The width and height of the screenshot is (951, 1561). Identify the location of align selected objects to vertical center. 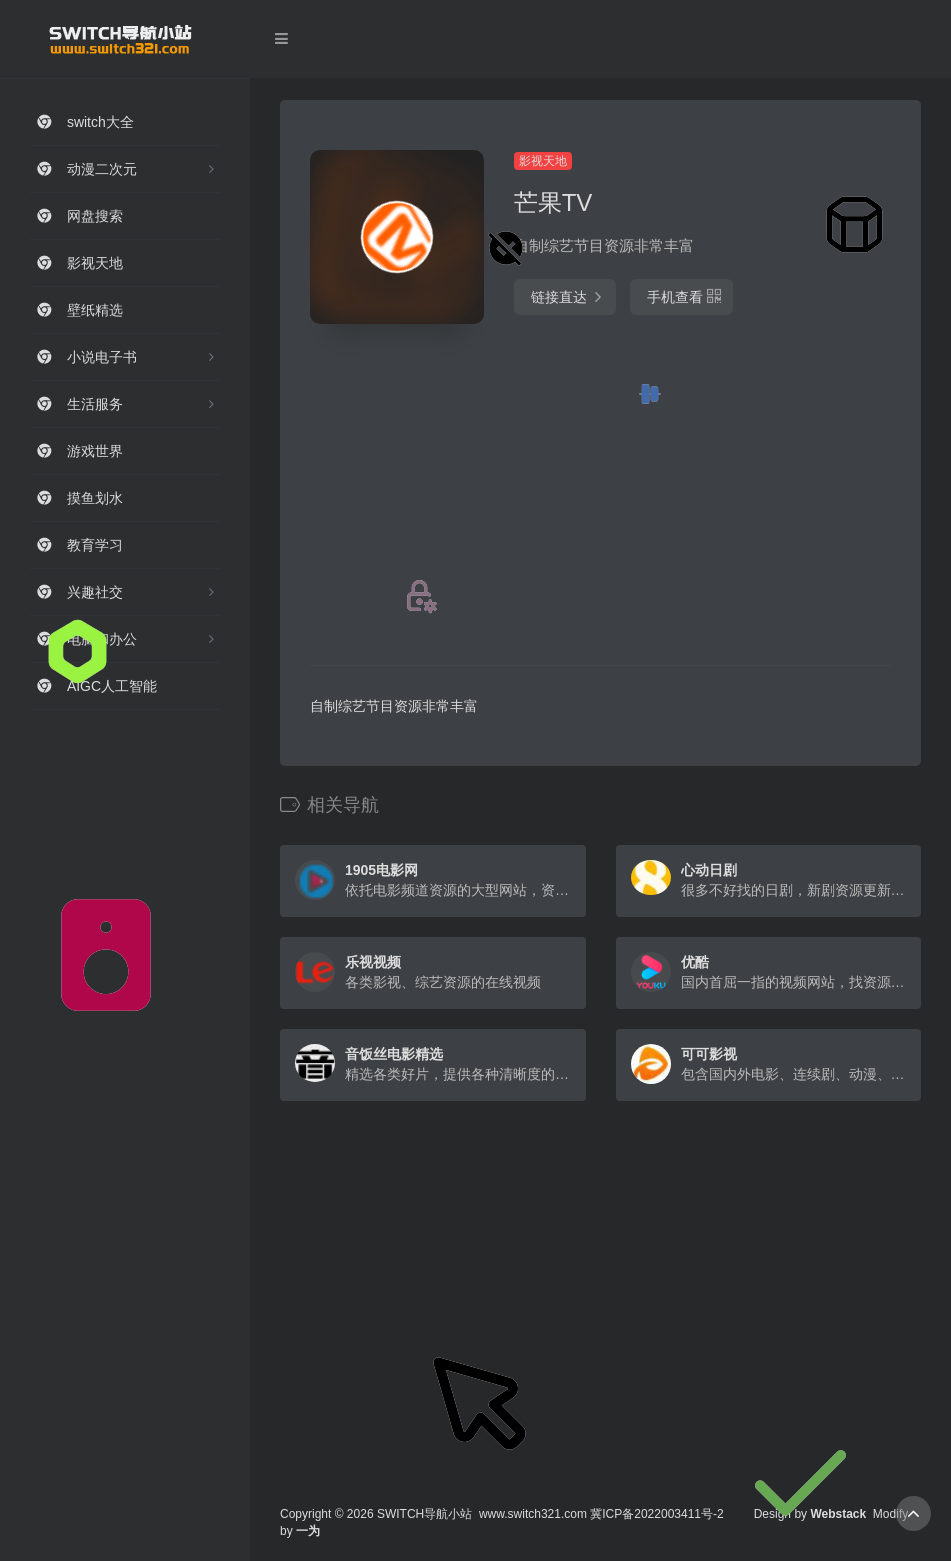
(650, 394).